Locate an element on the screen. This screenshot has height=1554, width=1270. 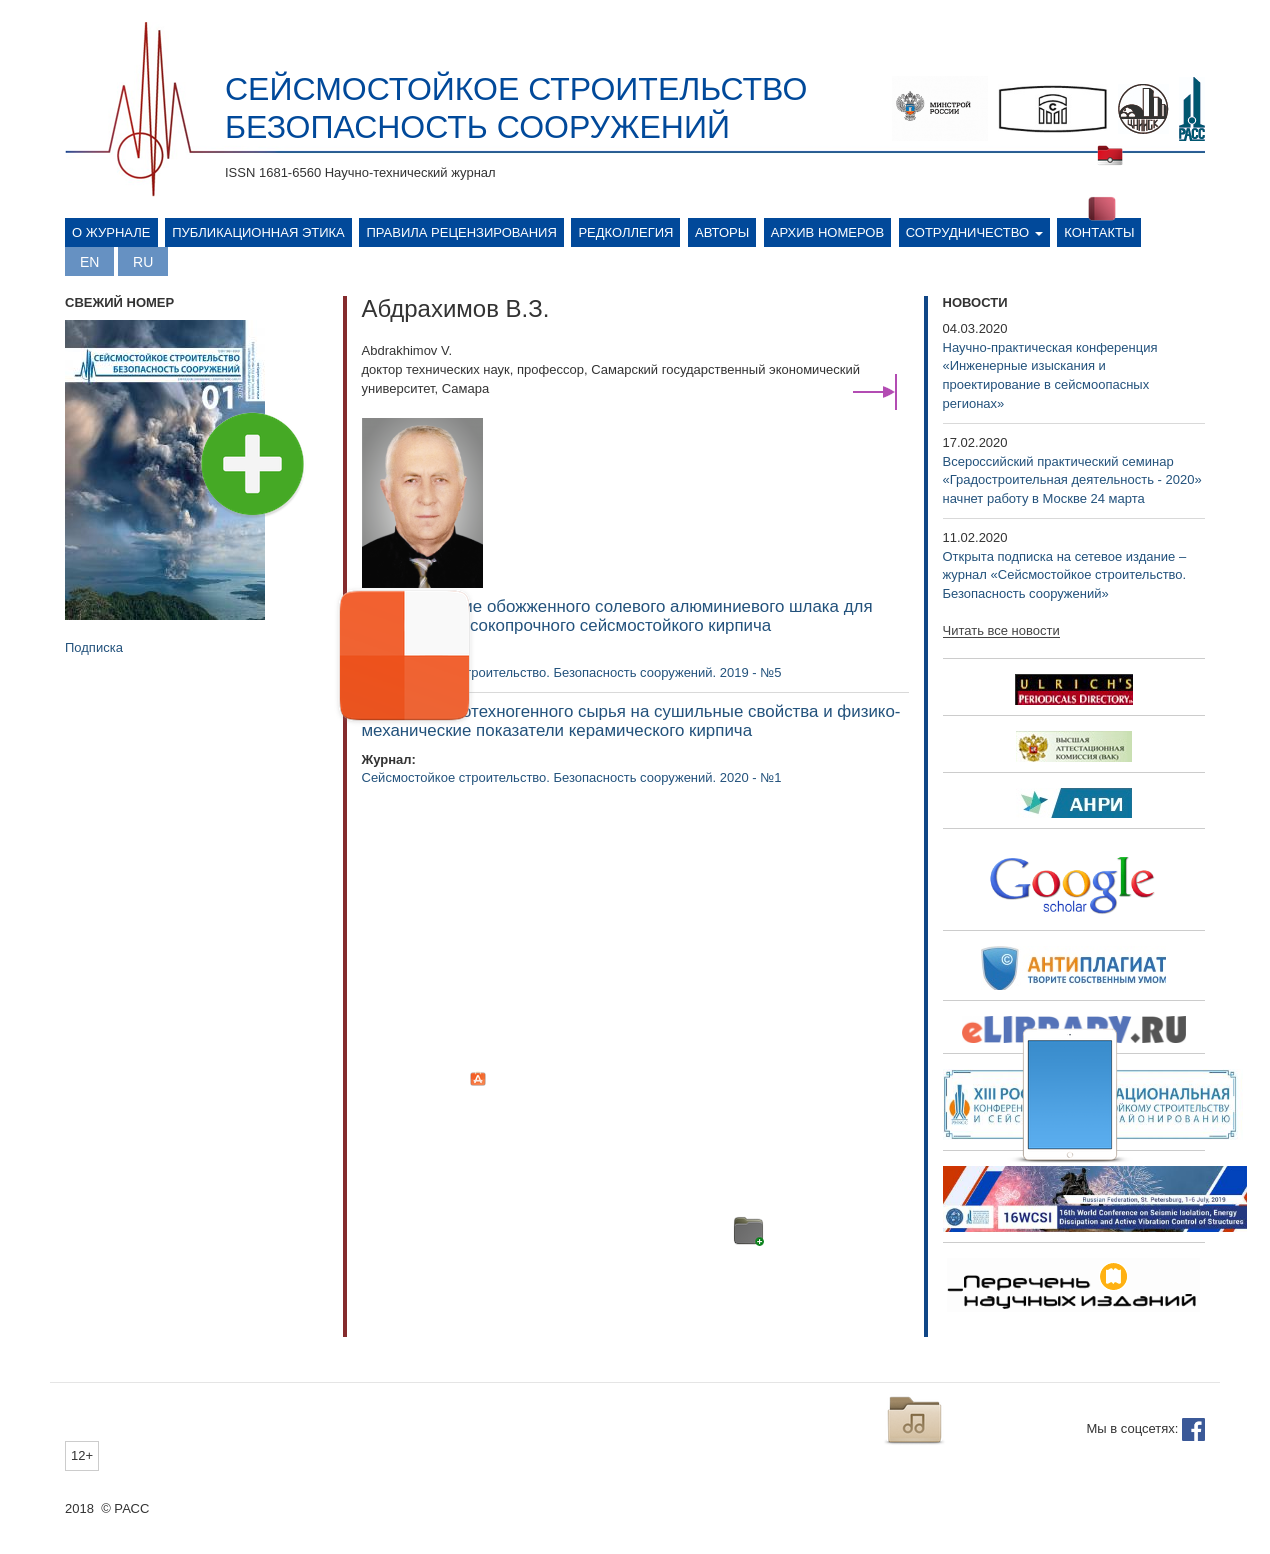
iPad Air 2 device with cellular connectivity is located at coordinates (1070, 1094).